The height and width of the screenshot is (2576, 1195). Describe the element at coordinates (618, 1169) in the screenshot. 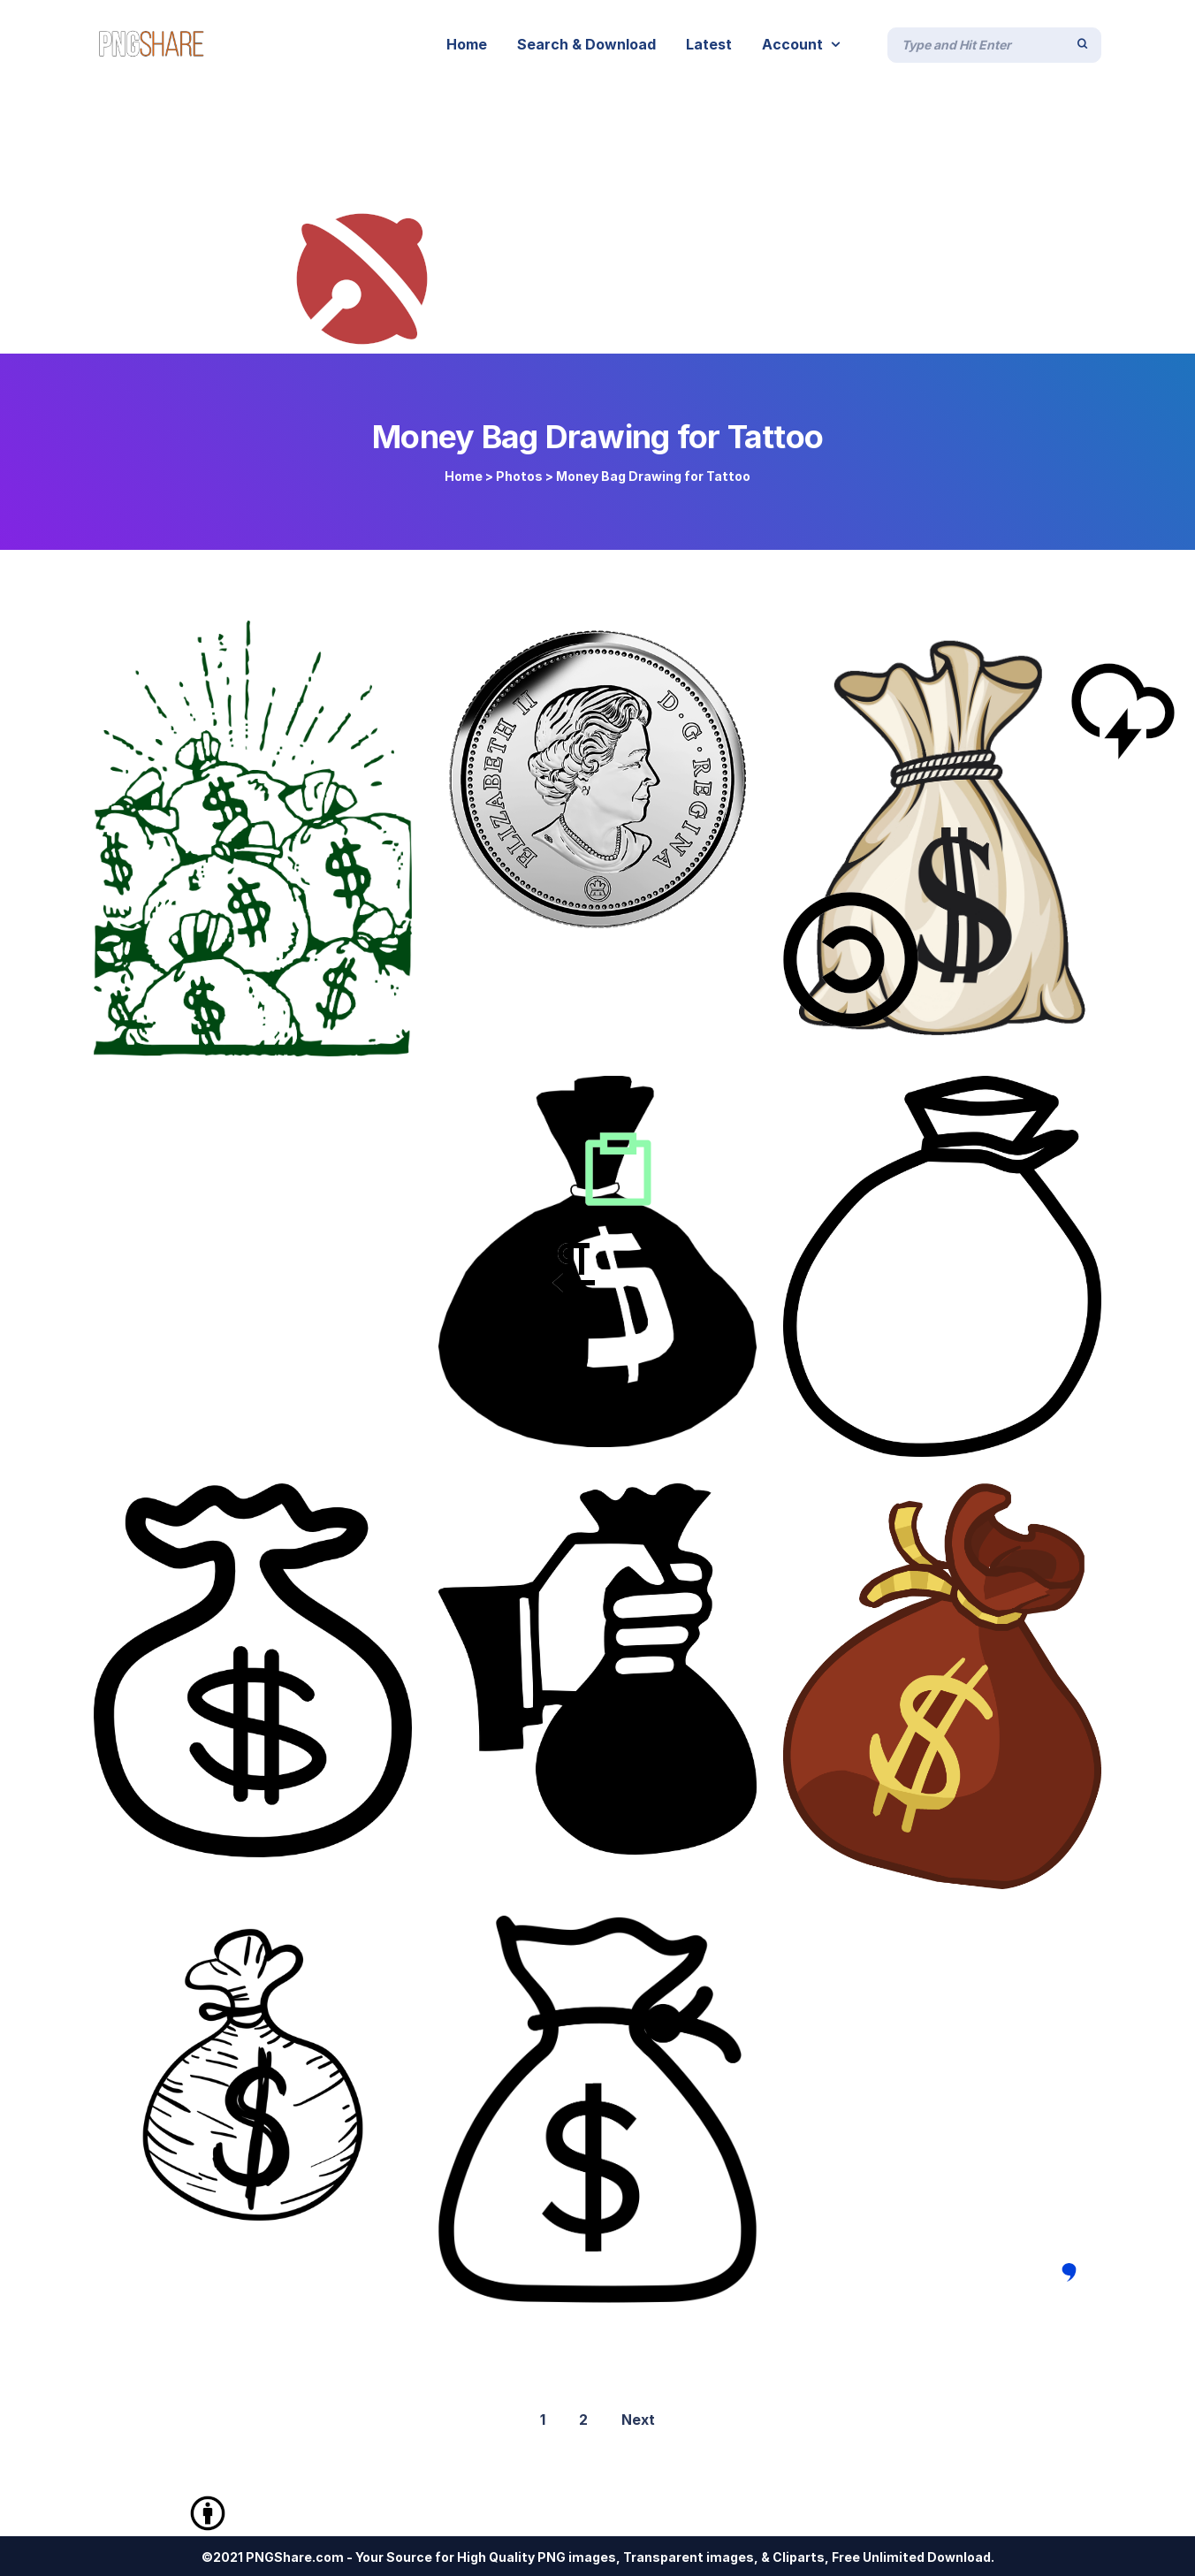

I see `copy to clipboard` at that location.